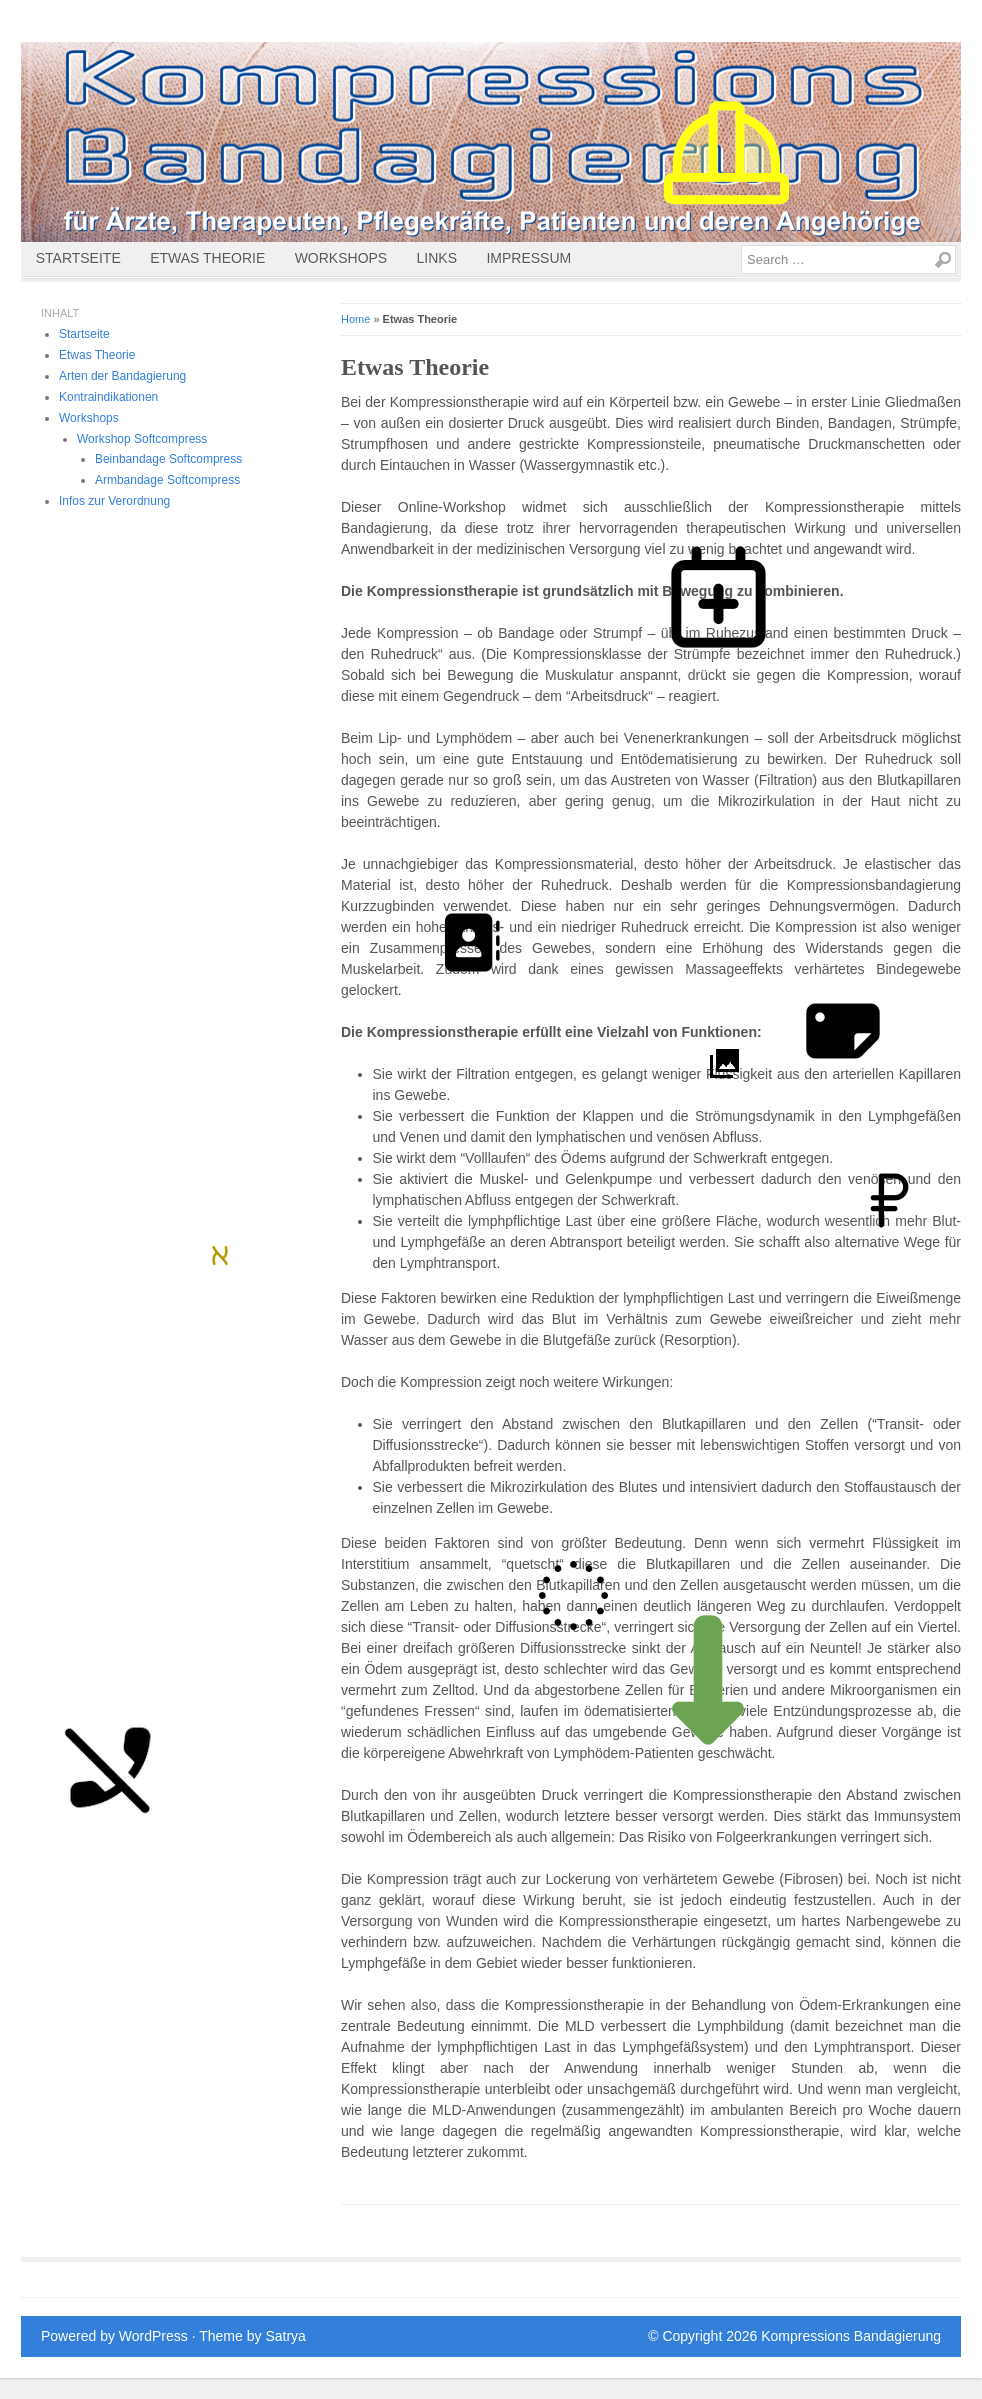 The height and width of the screenshot is (2399, 982). Describe the element at coordinates (843, 1031) in the screenshot. I see `indicates tarp or cover item` at that location.